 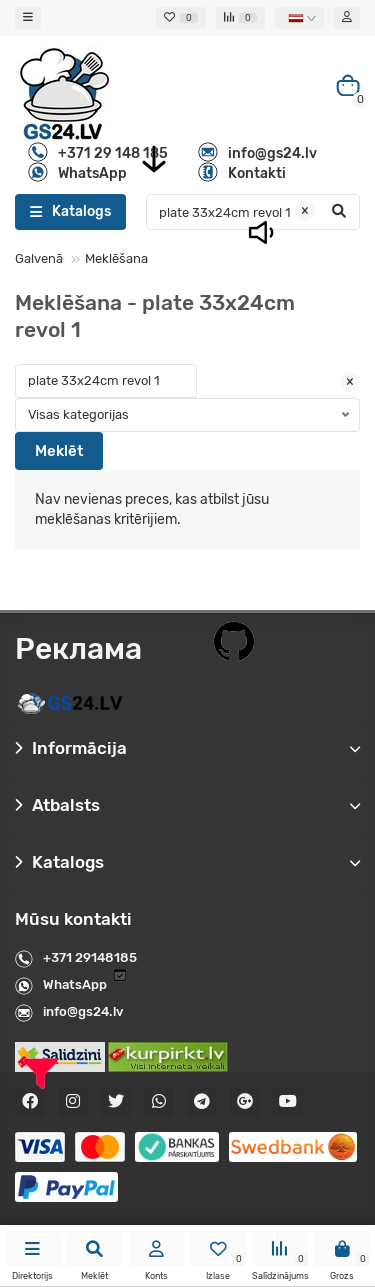 I want to click on indicates a verified domain or website, so click(x=120, y=975).